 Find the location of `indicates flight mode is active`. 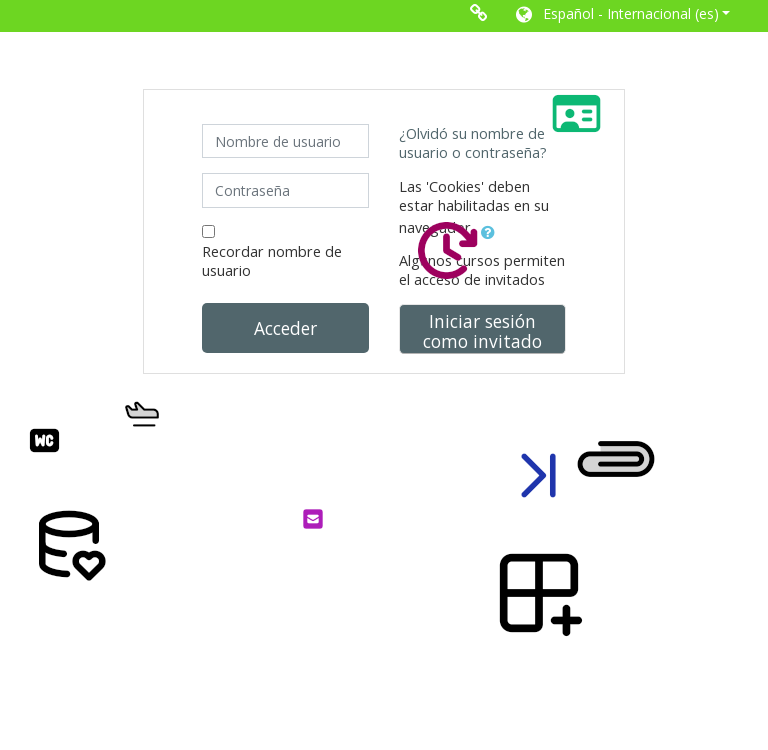

indicates flight mode is active is located at coordinates (142, 413).